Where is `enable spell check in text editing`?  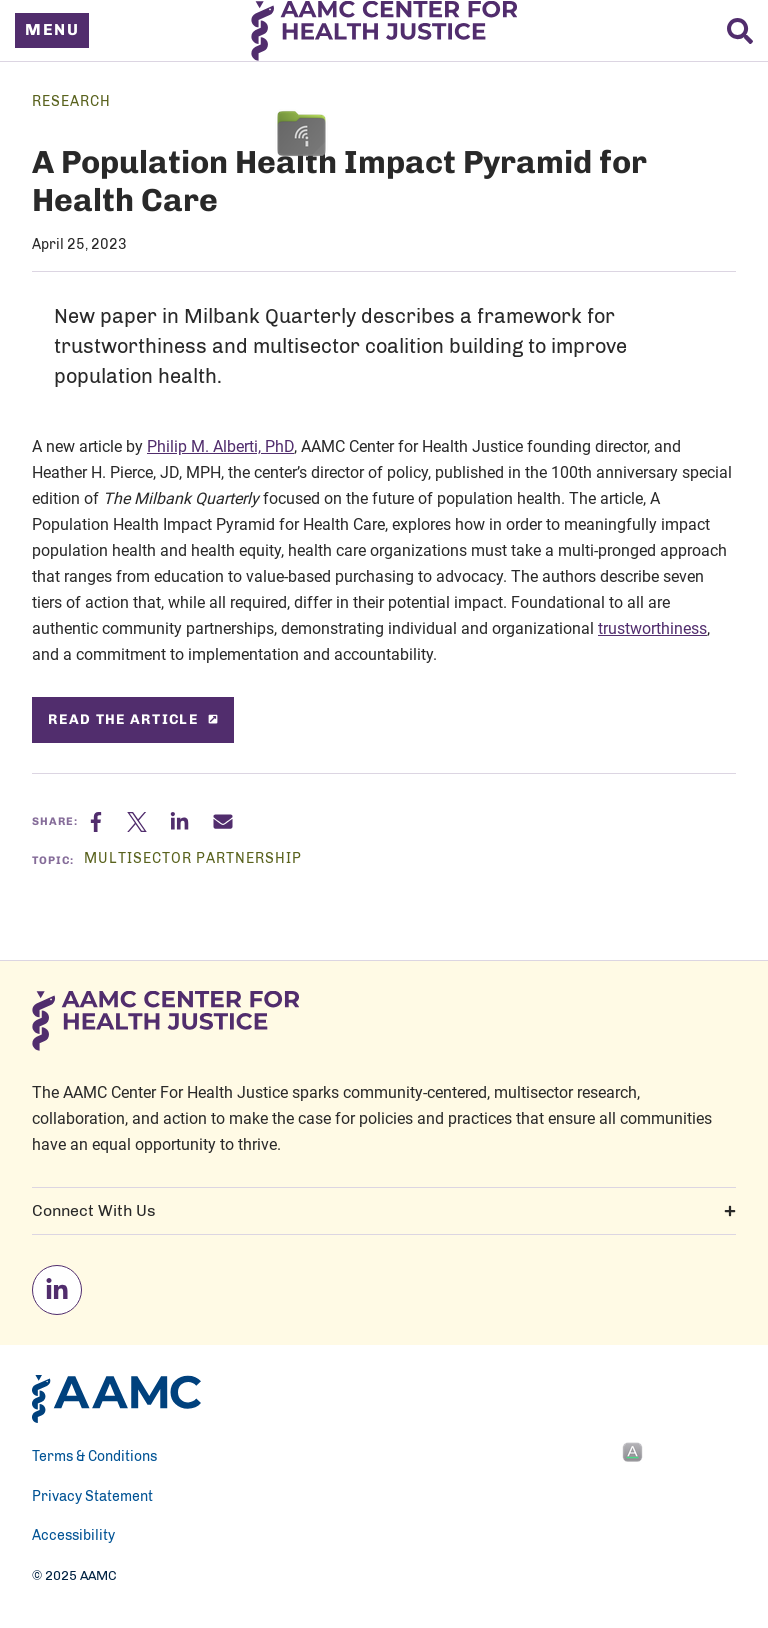
enable spell check in text editing is located at coordinates (632, 1452).